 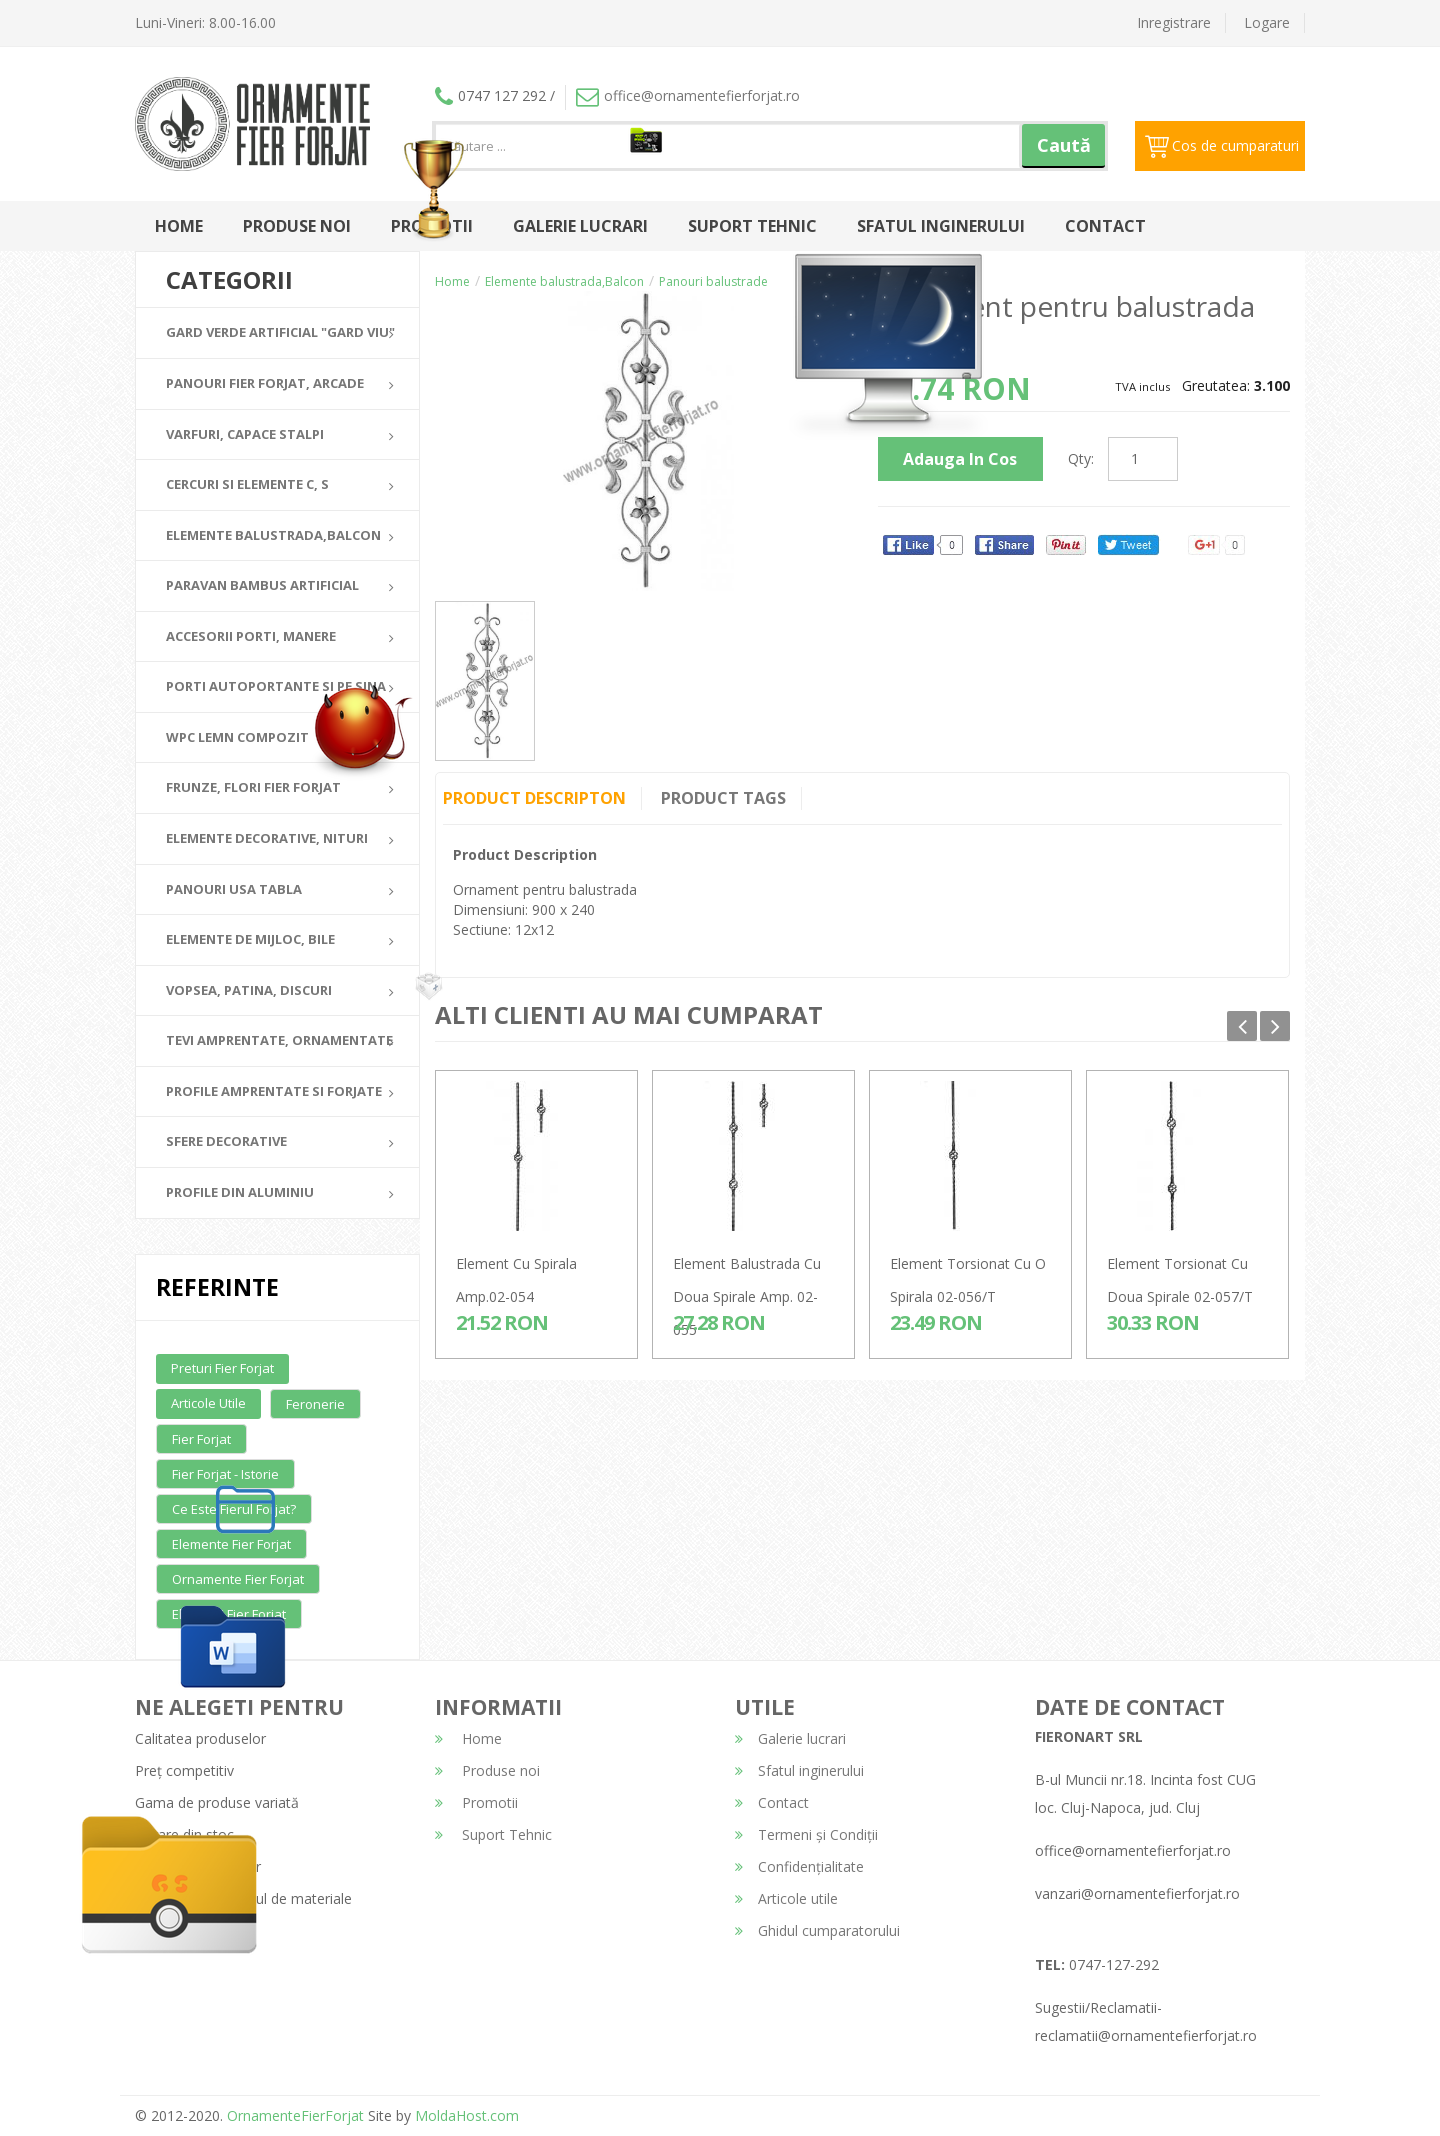 I want to click on open folder containing Microsoft Word documents, so click(x=232, y=1649).